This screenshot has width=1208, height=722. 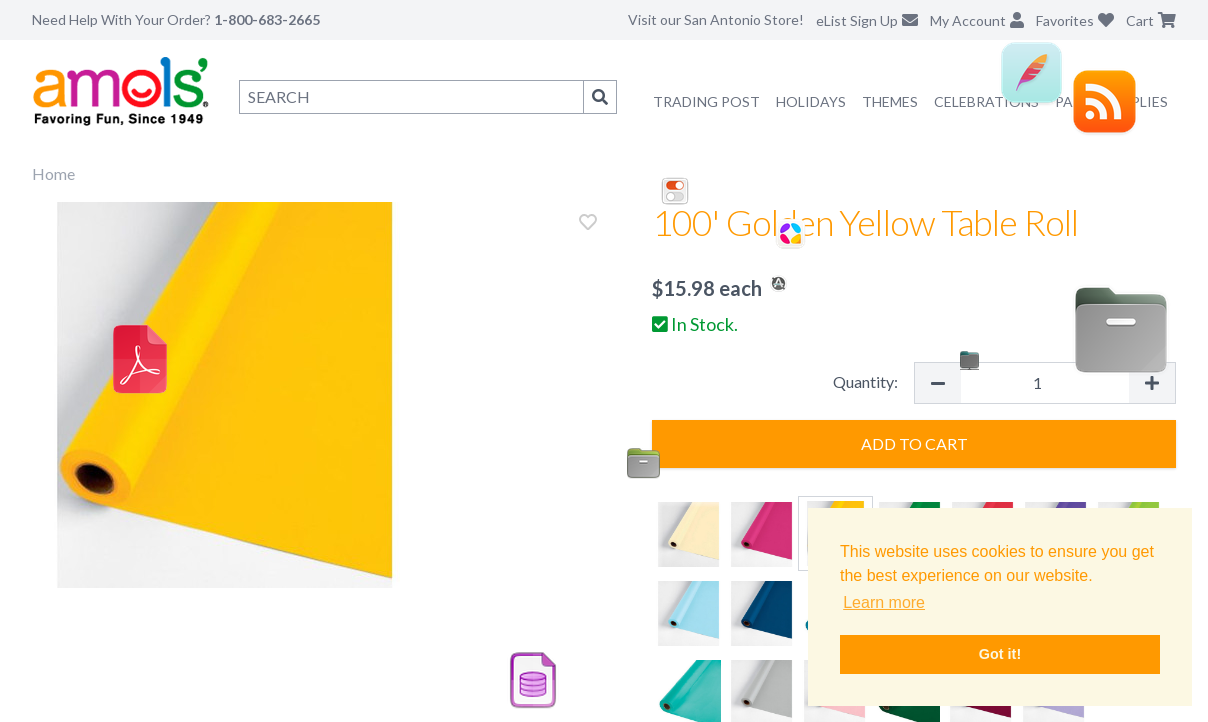 I want to click on open AppFlowy app, so click(x=790, y=233).